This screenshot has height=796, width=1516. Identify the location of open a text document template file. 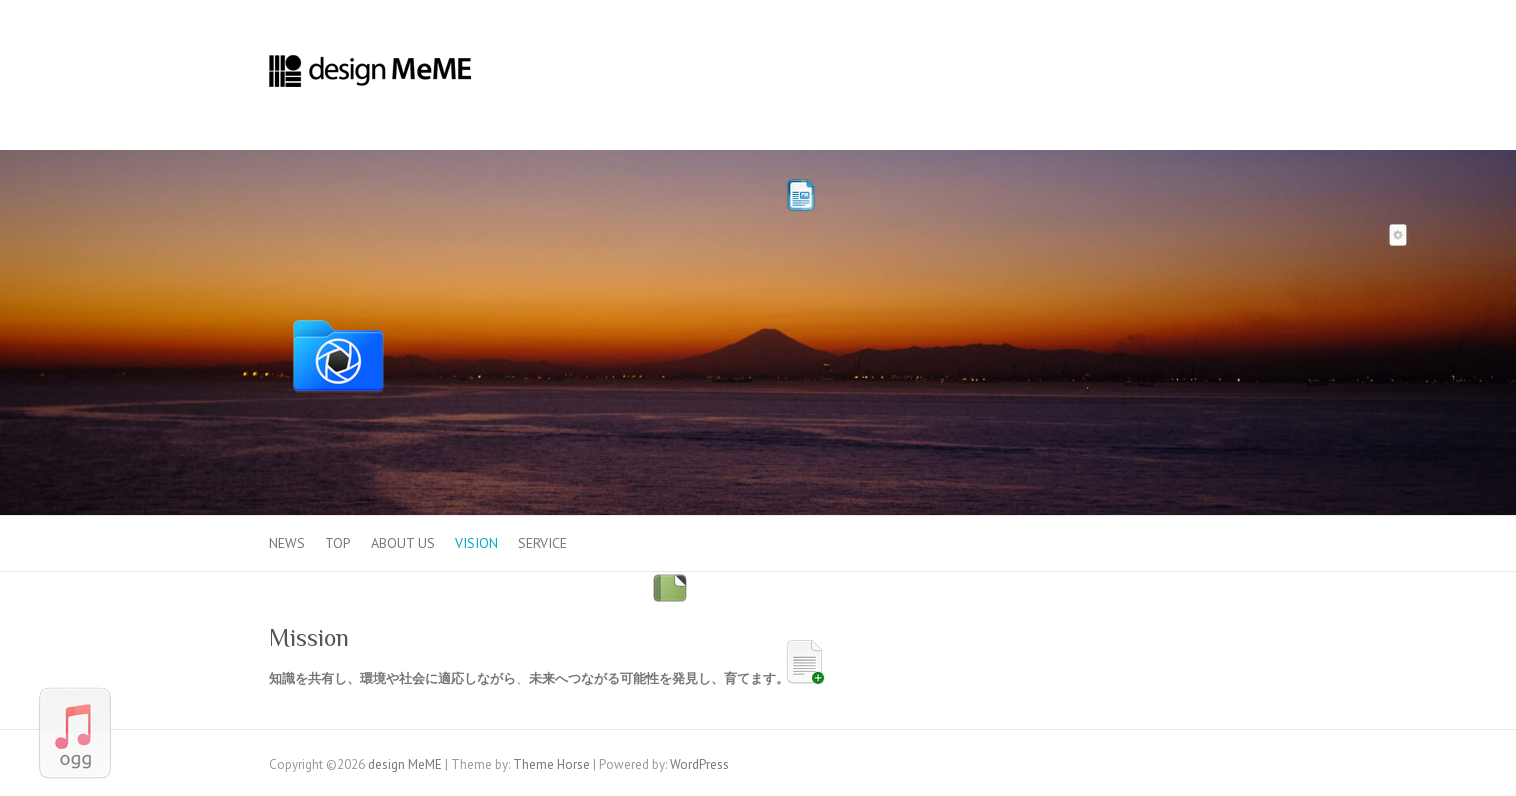
(801, 195).